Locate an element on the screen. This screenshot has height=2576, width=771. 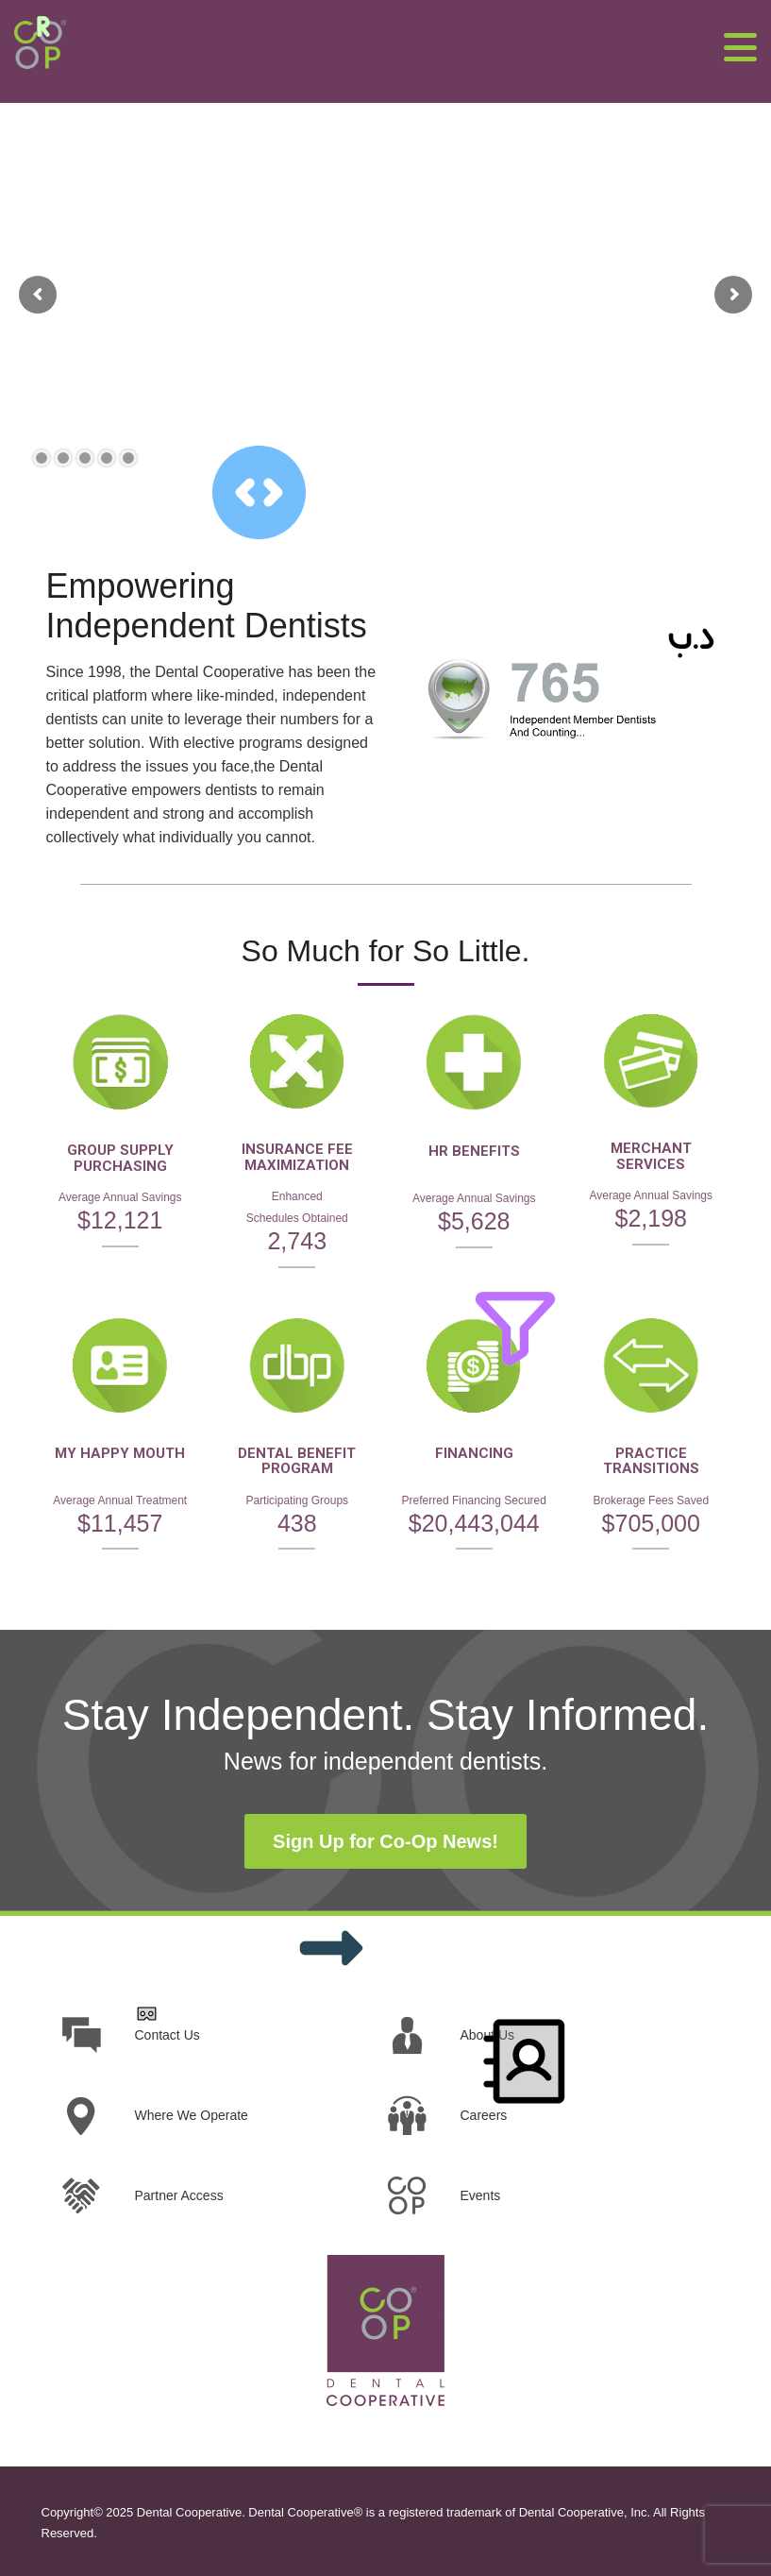
indicates bahraini dinar currency is located at coordinates (691, 639).